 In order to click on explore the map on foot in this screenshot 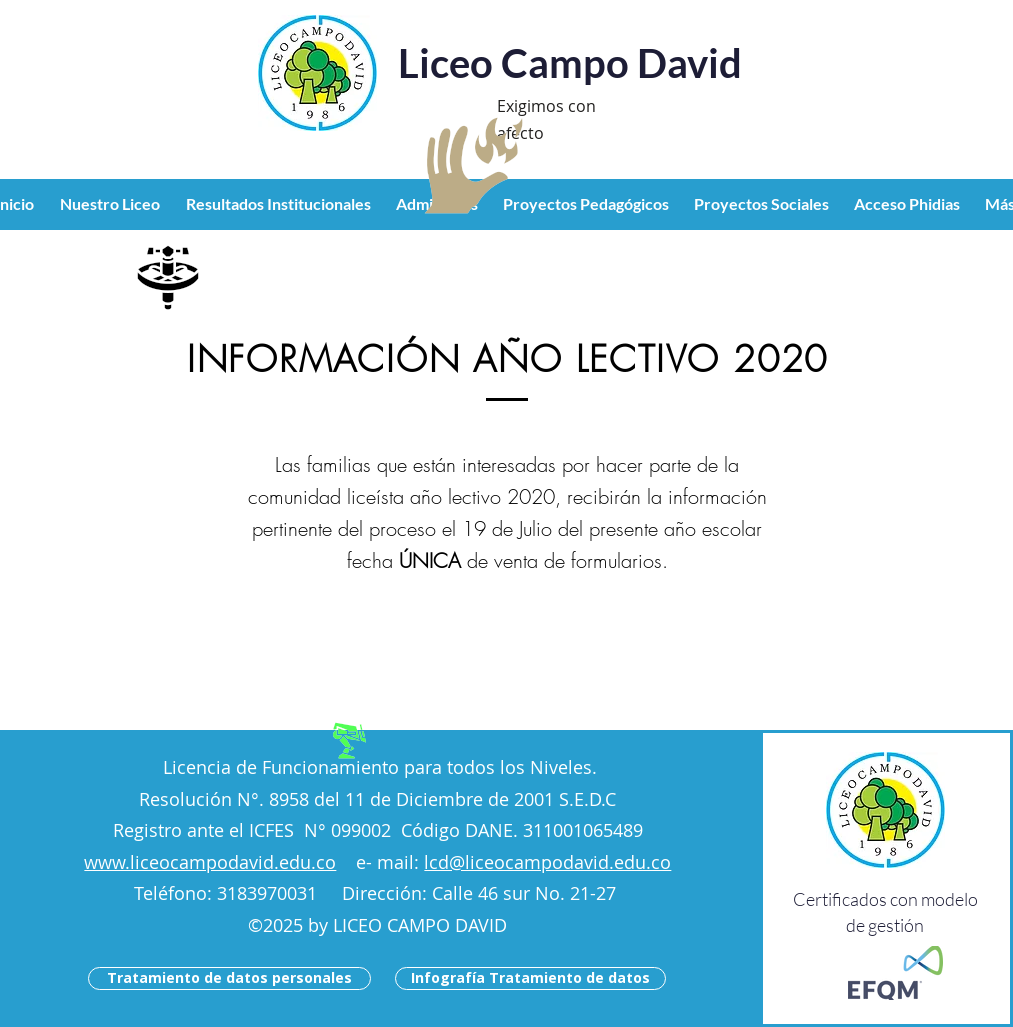, I will do `click(349, 740)`.